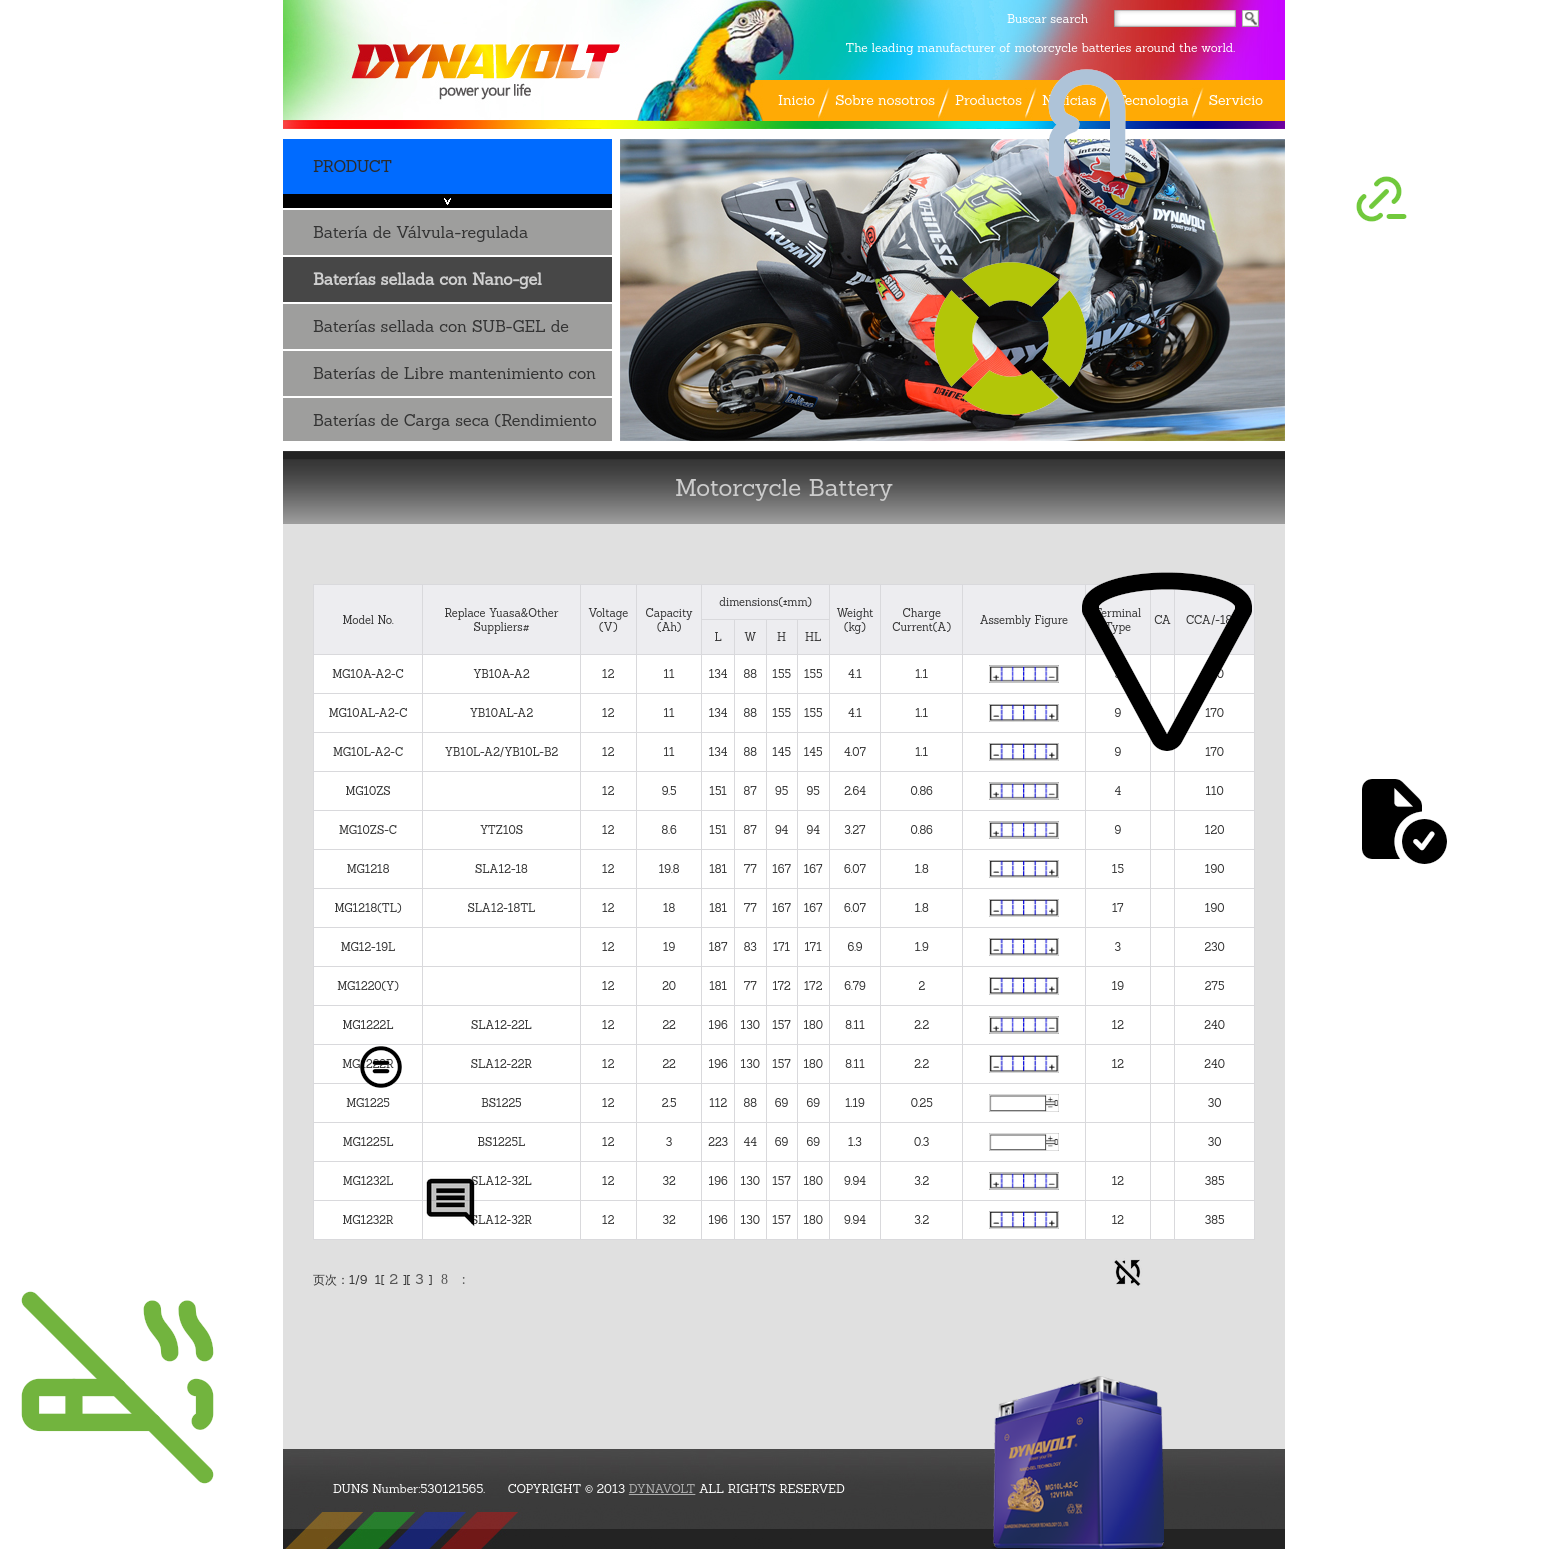  What do you see at coordinates (1010, 338) in the screenshot?
I see `access help or support center` at bounding box center [1010, 338].